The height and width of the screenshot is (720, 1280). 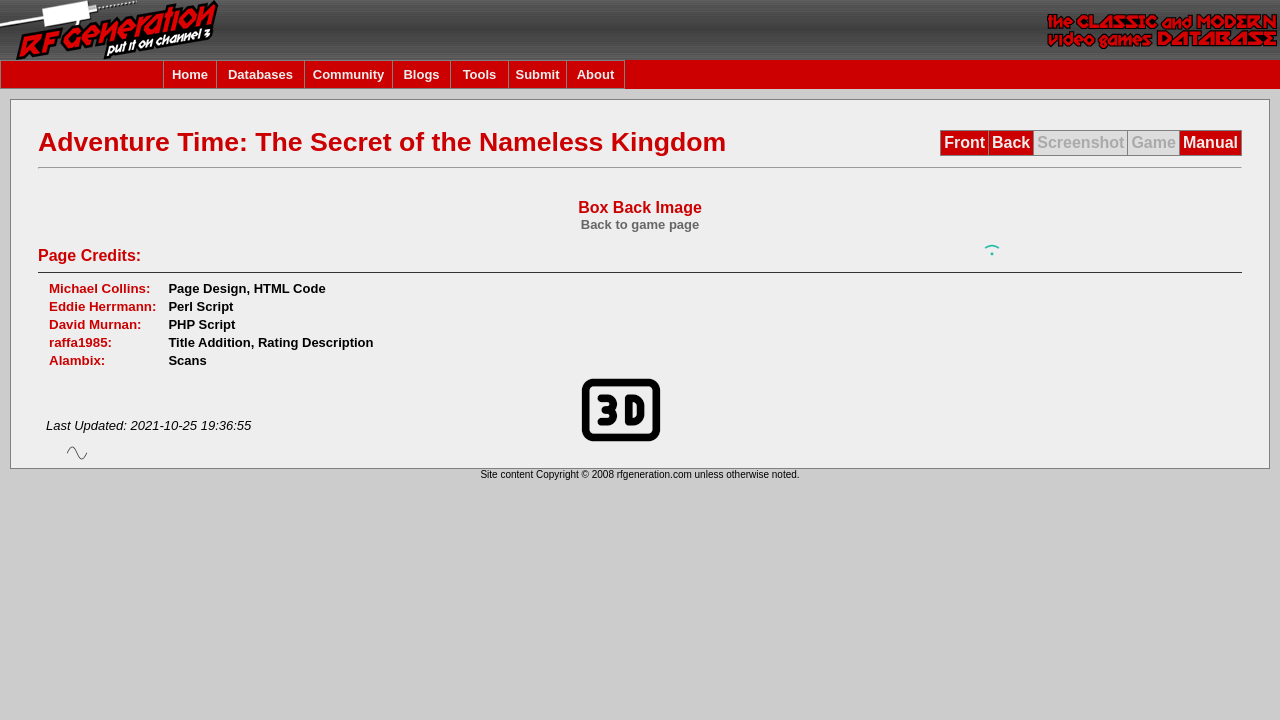 I want to click on enable 3D viewing mode, so click(x=621, y=410).